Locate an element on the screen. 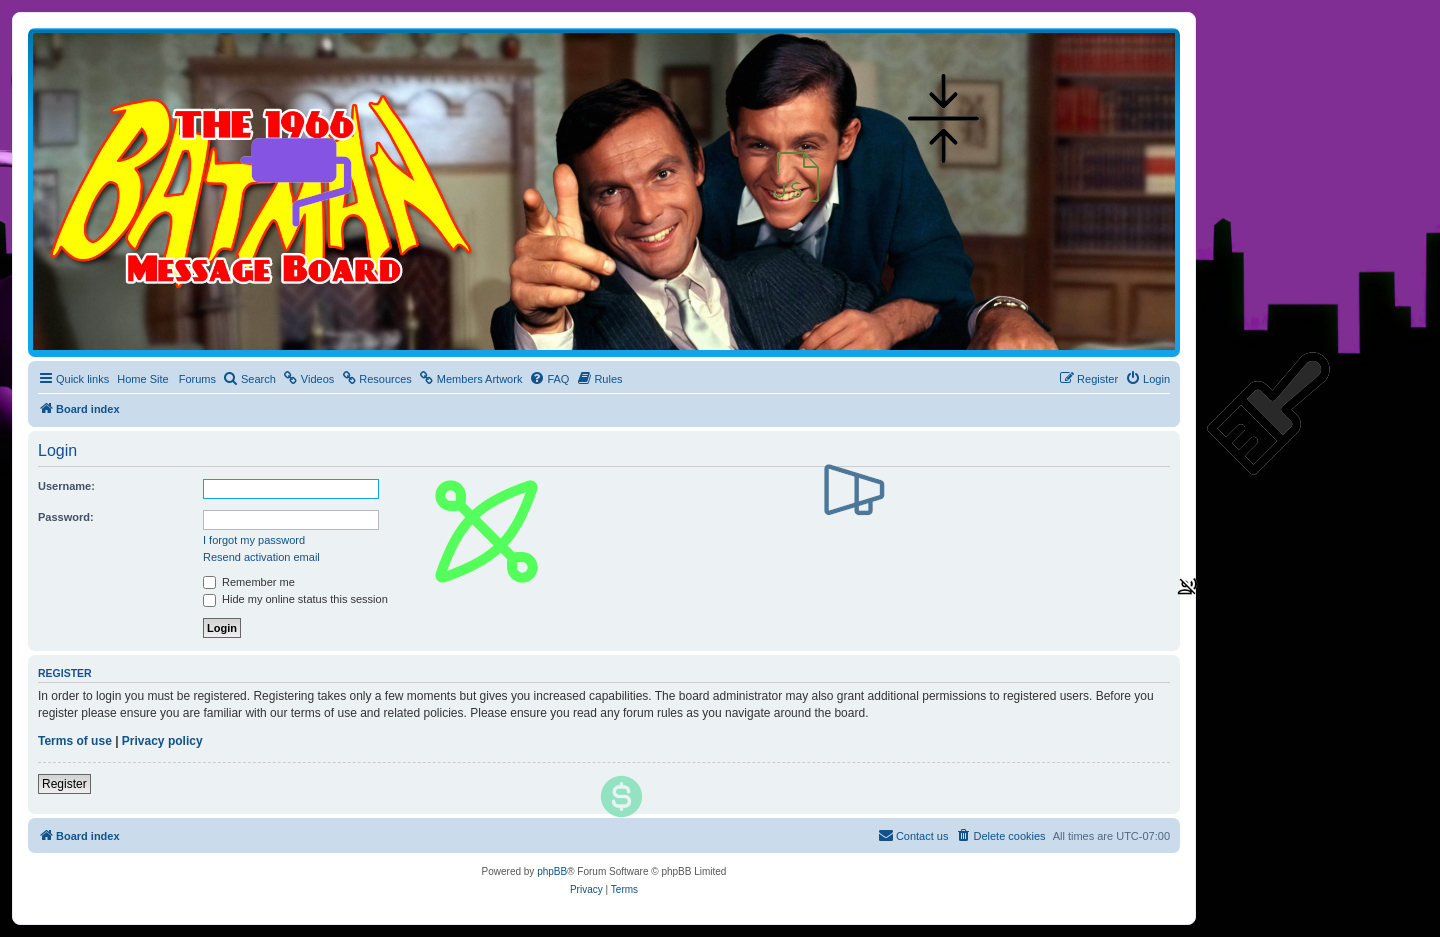  customize theme or appearance settings is located at coordinates (296, 175).